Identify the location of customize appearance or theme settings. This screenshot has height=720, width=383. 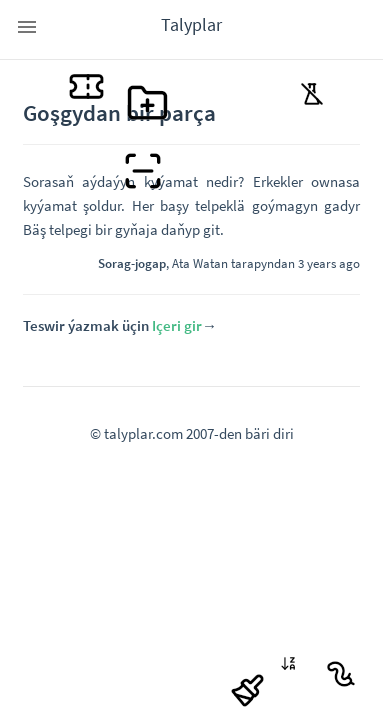
(247, 690).